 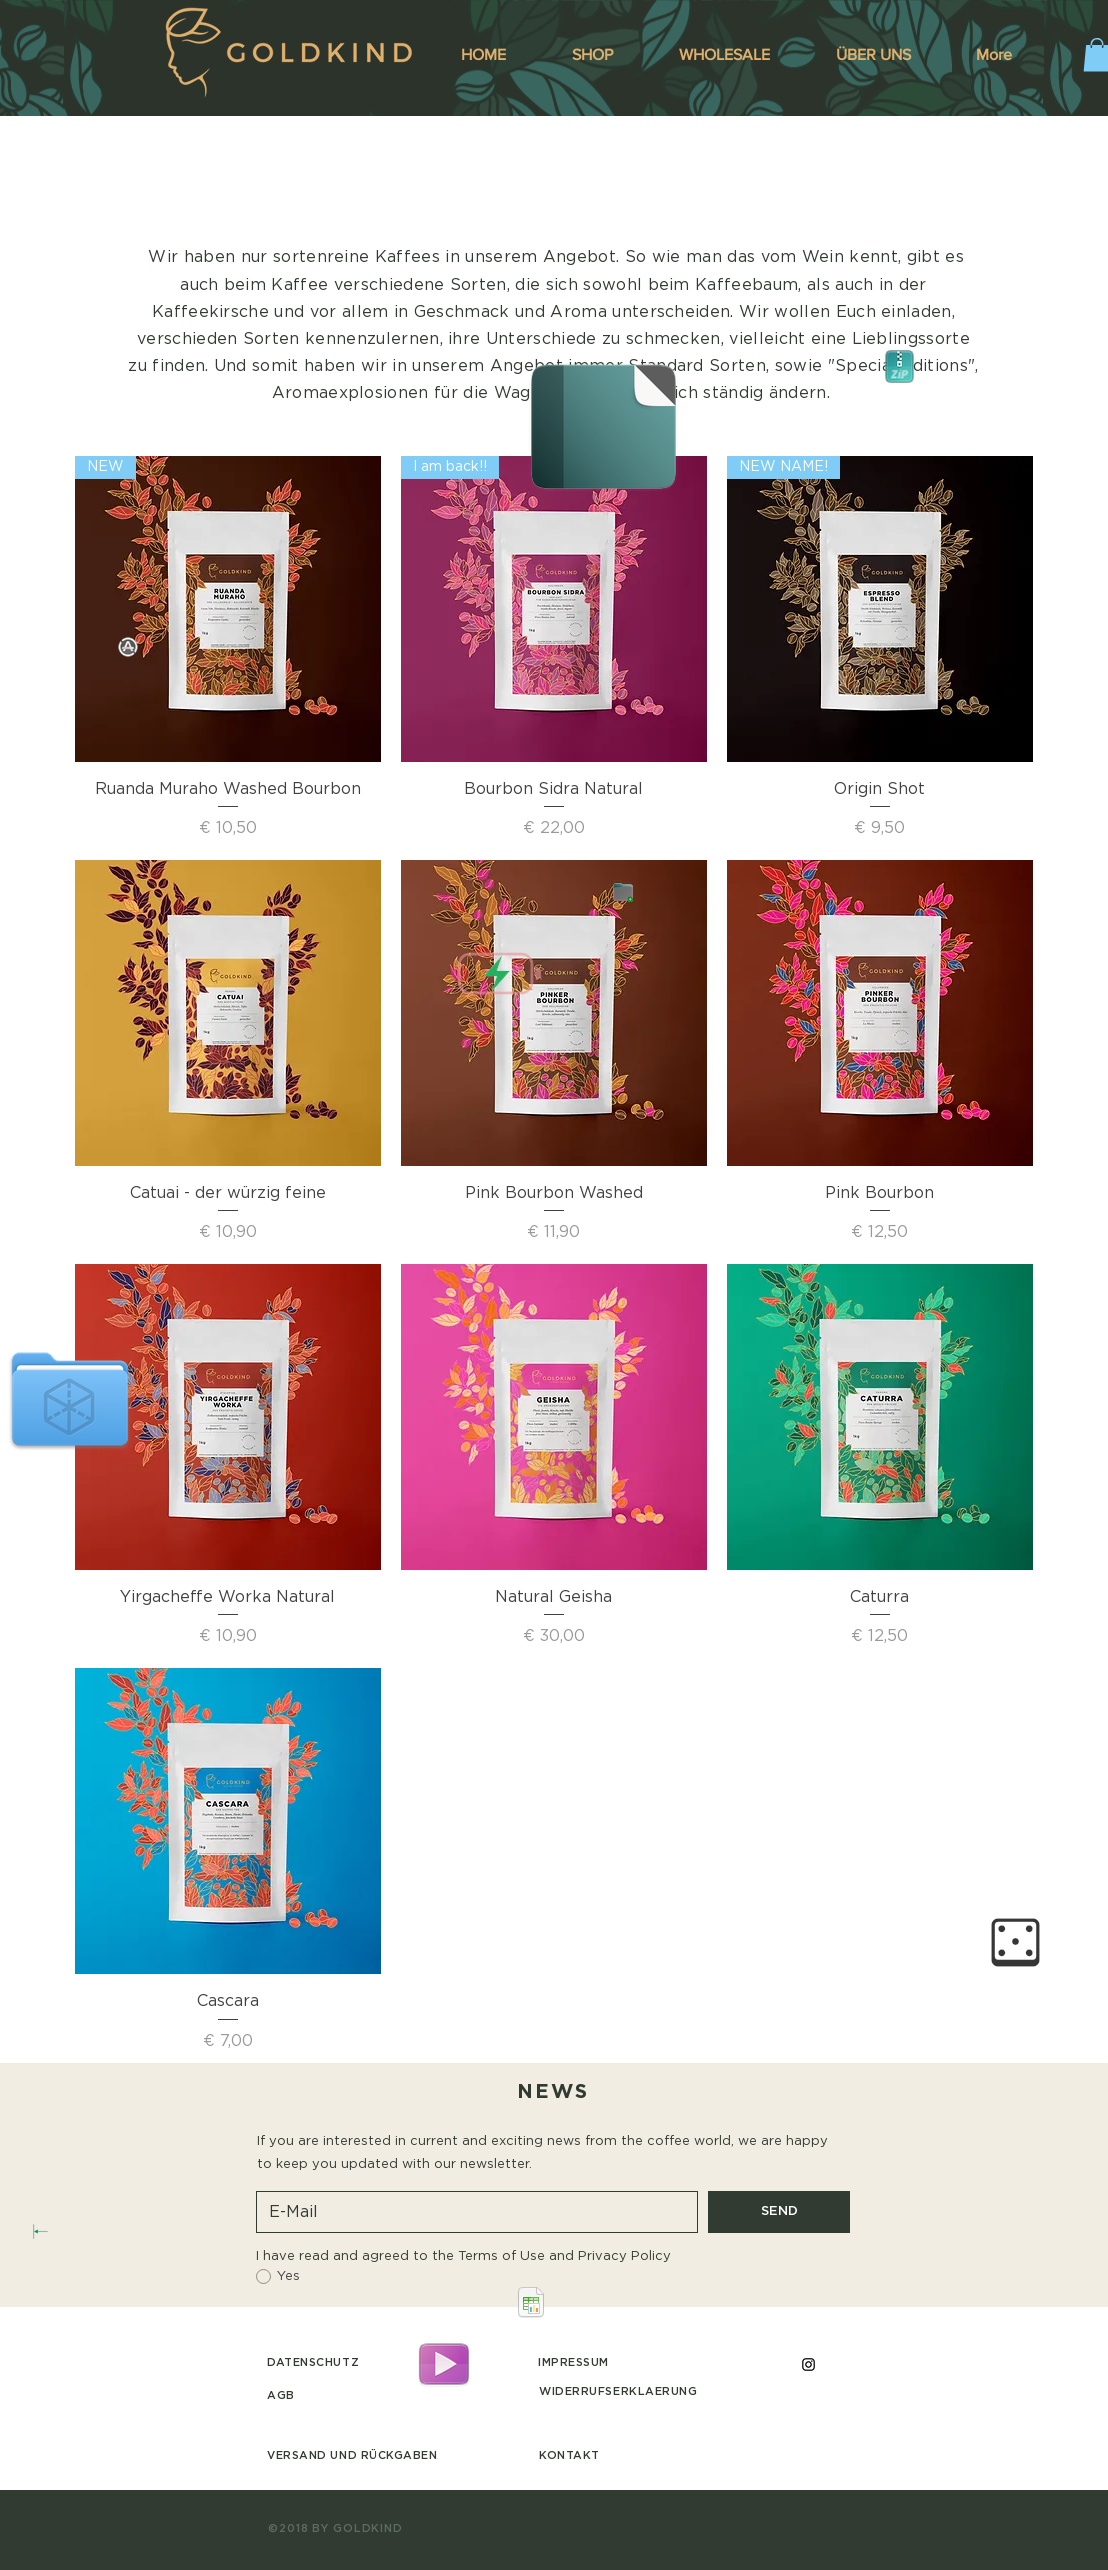 I want to click on indicates battery is empty but currently charging, so click(x=499, y=973).